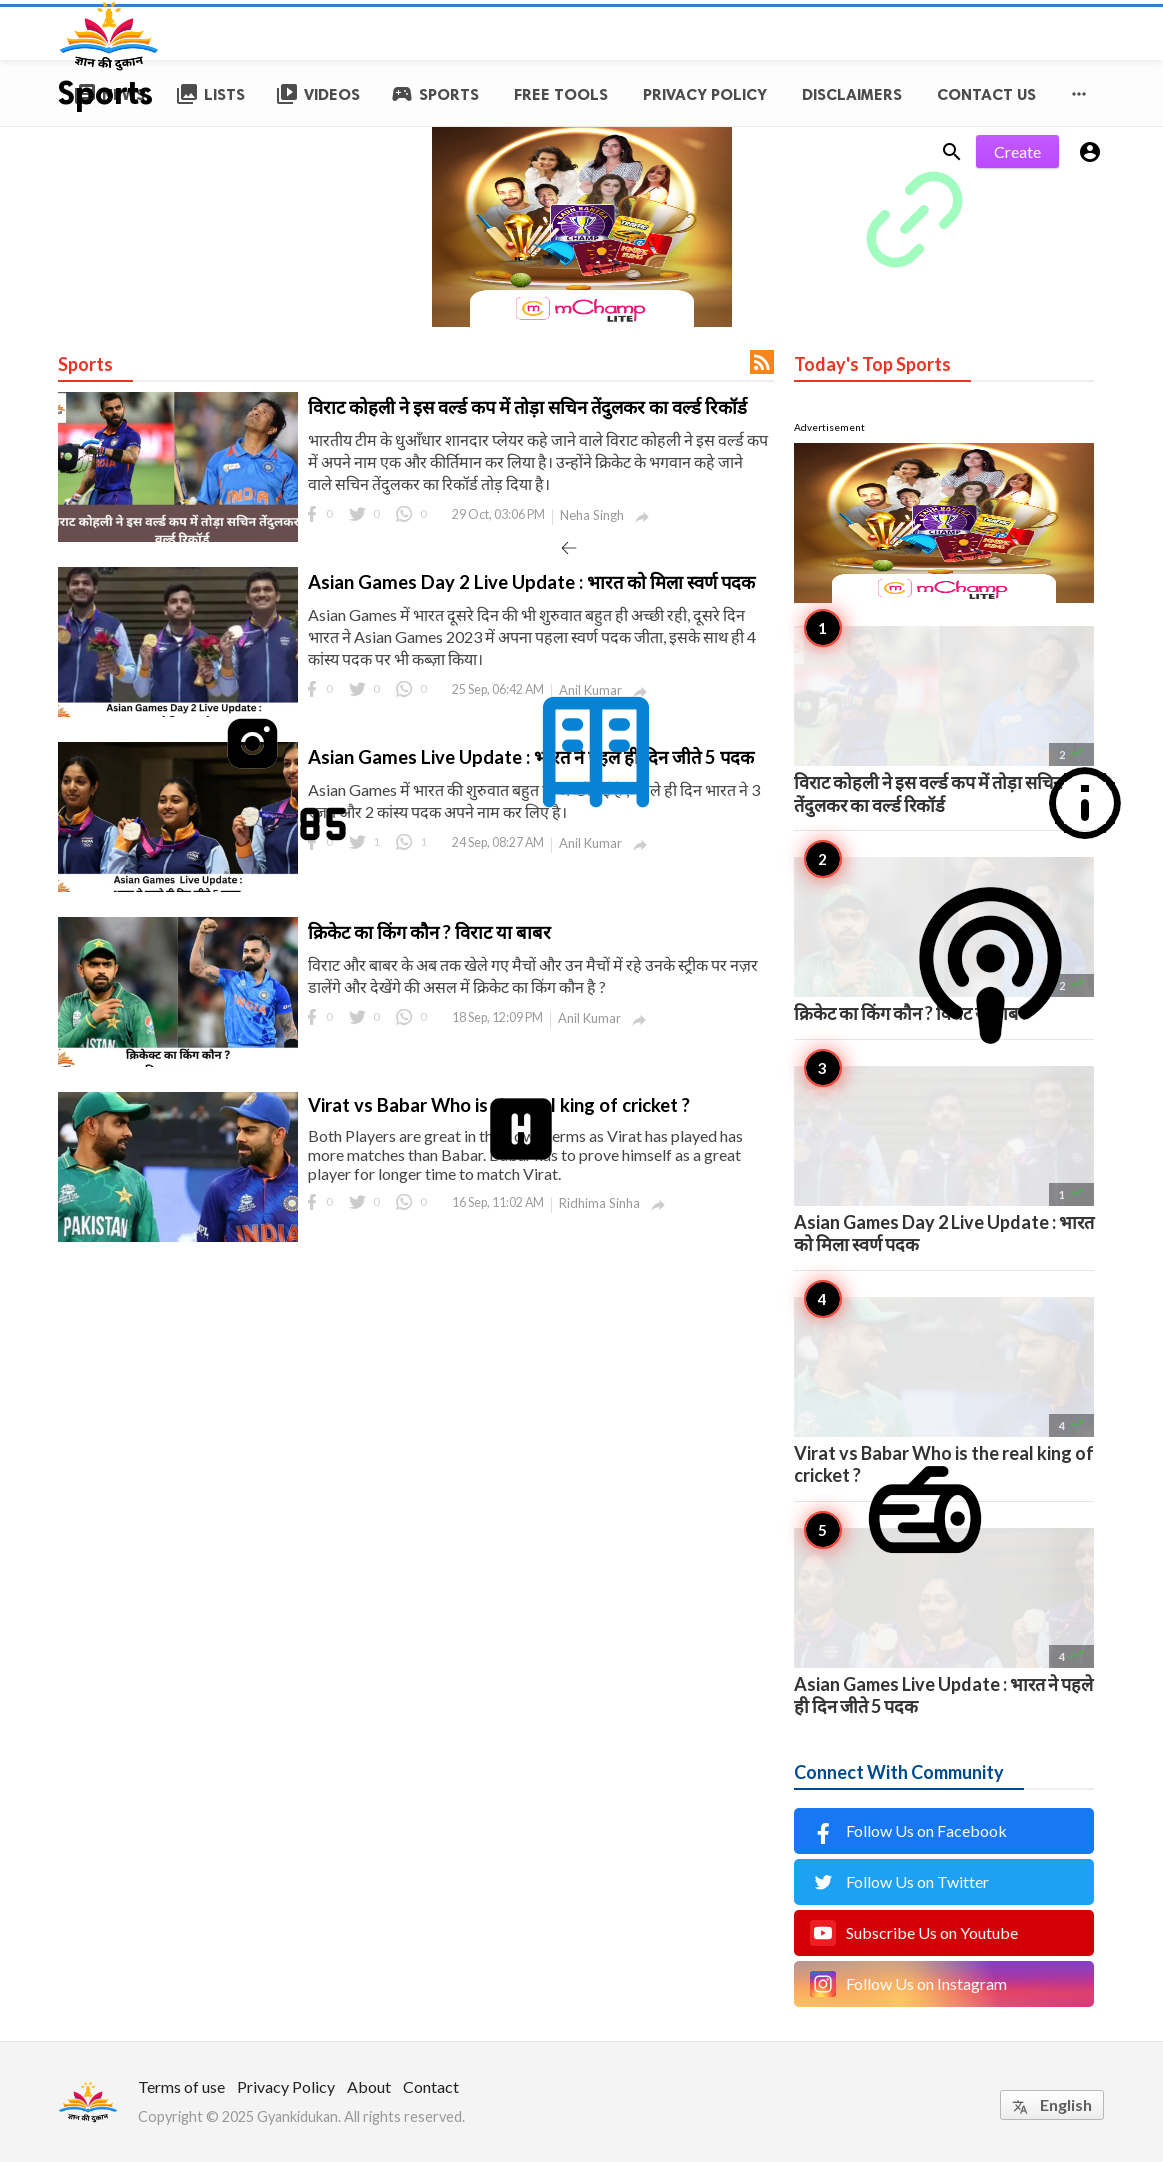 The height and width of the screenshot is (2162, 1163). I want to click on access storage lockers, so click(596, 750).